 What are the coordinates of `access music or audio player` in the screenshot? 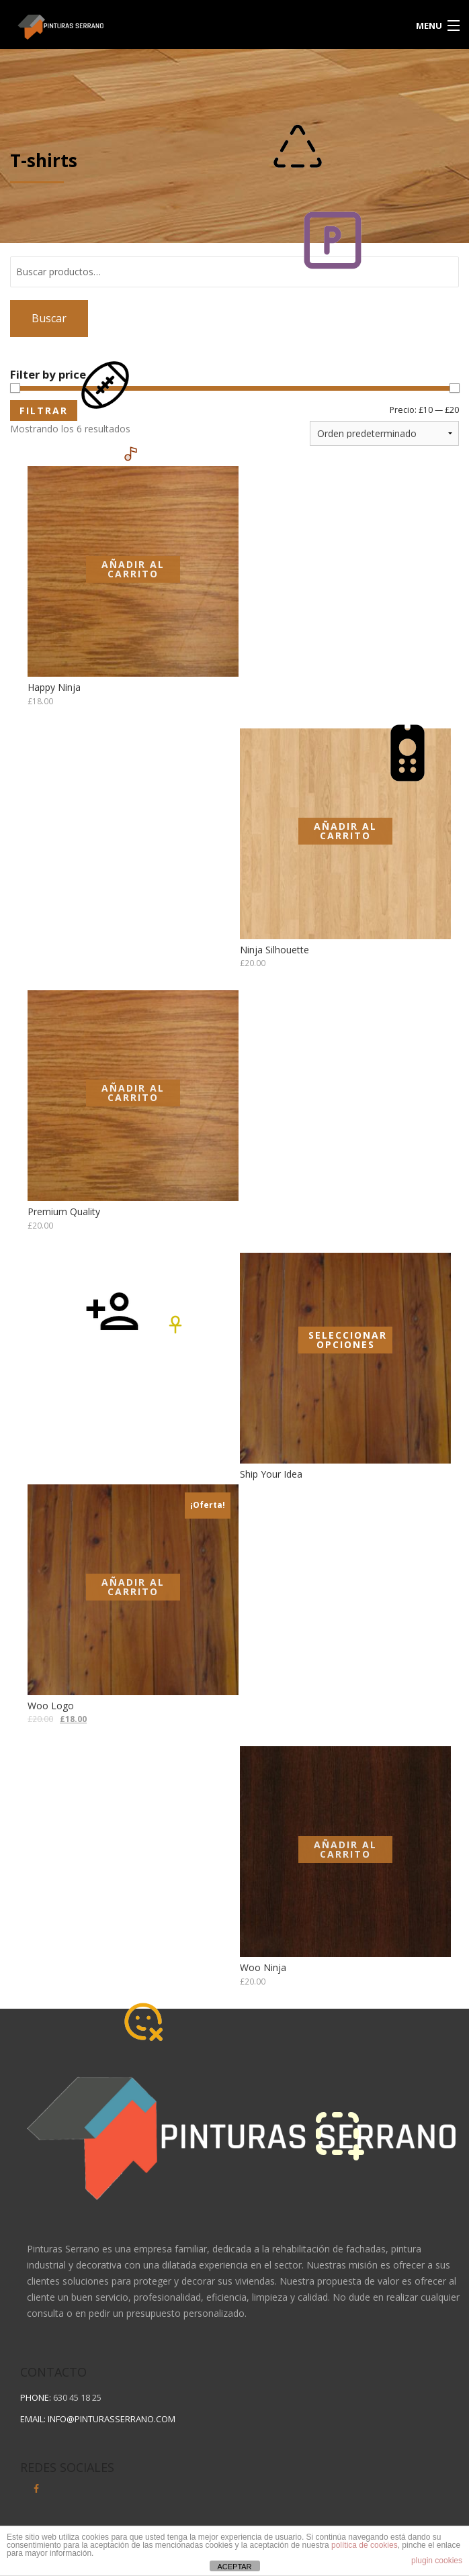 It's located at (130, 453).